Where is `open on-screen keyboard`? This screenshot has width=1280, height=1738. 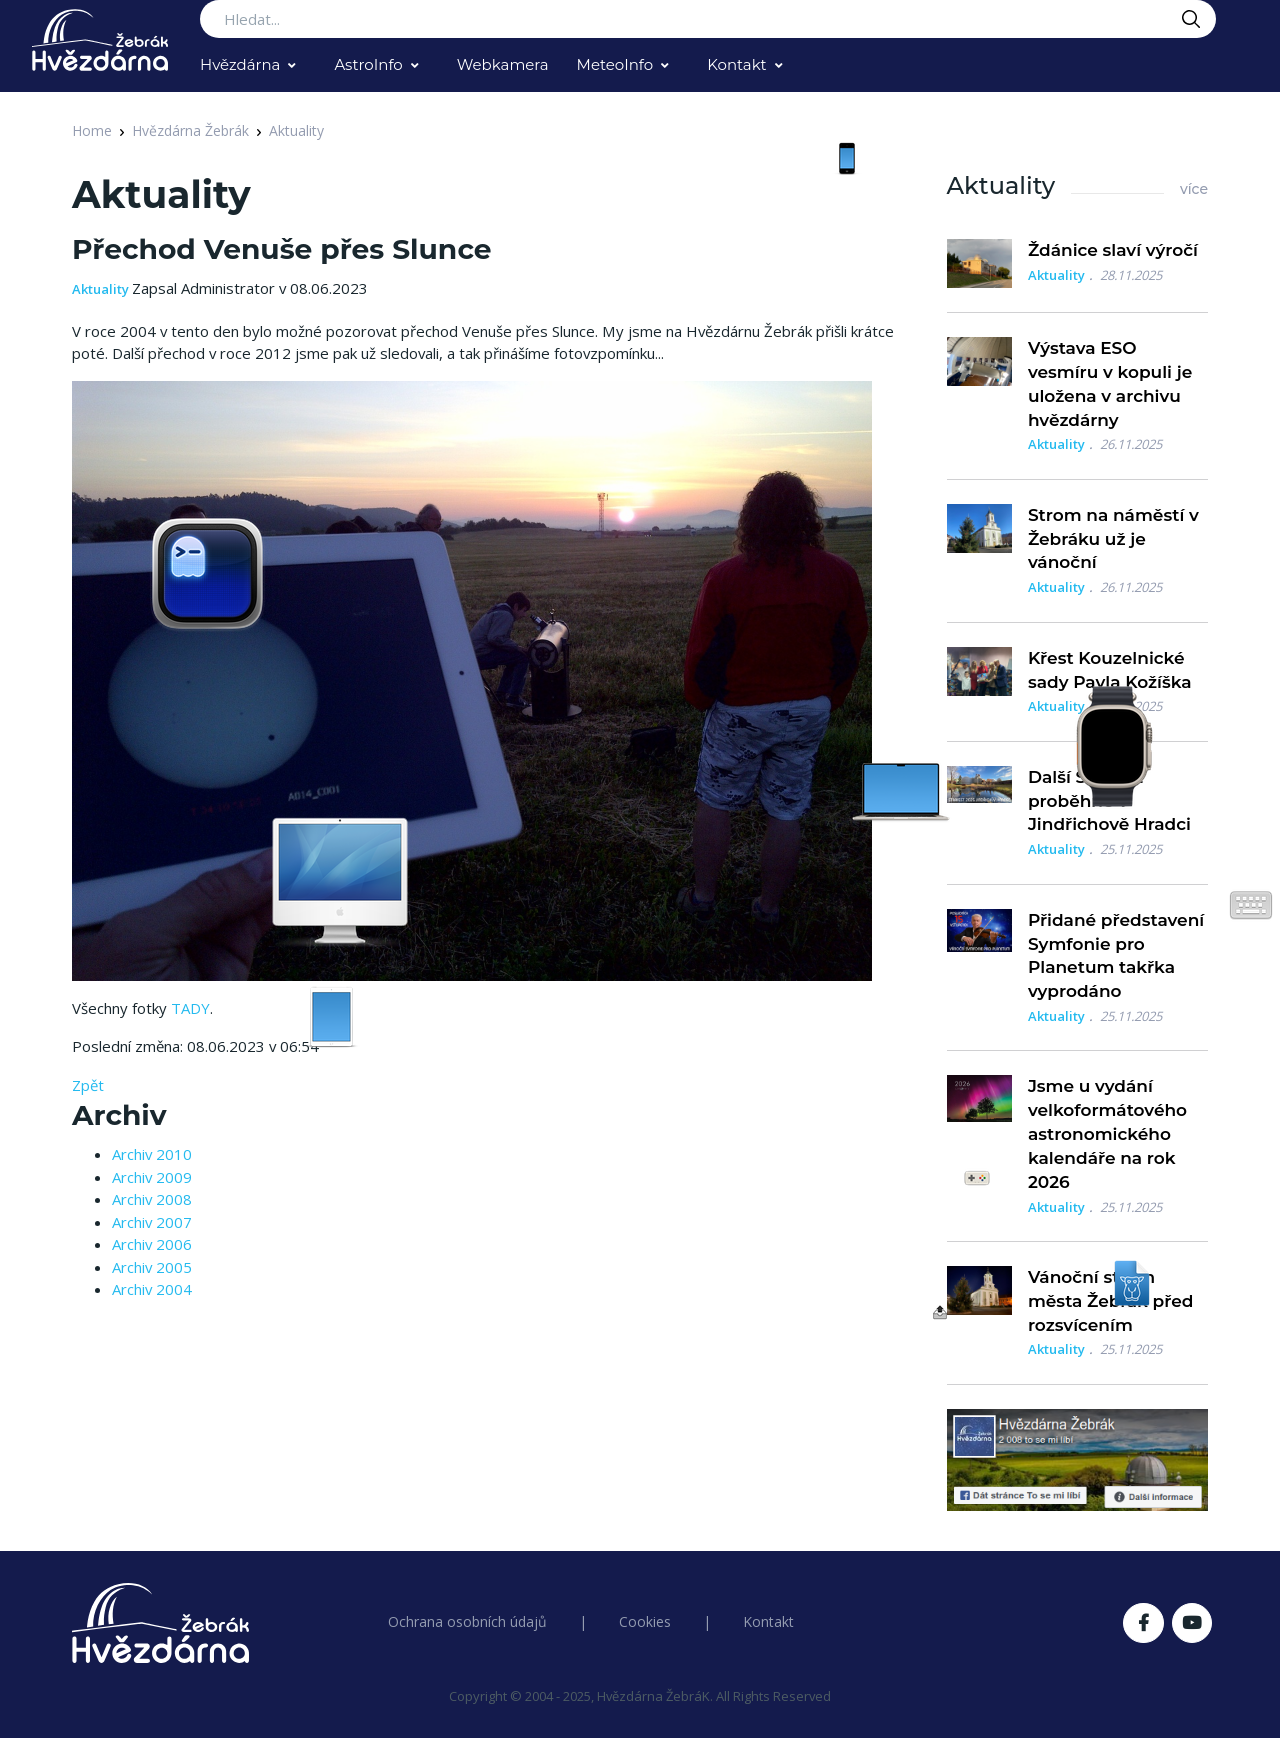 open on-screen keyboard is located at coordinates (1251, 905).